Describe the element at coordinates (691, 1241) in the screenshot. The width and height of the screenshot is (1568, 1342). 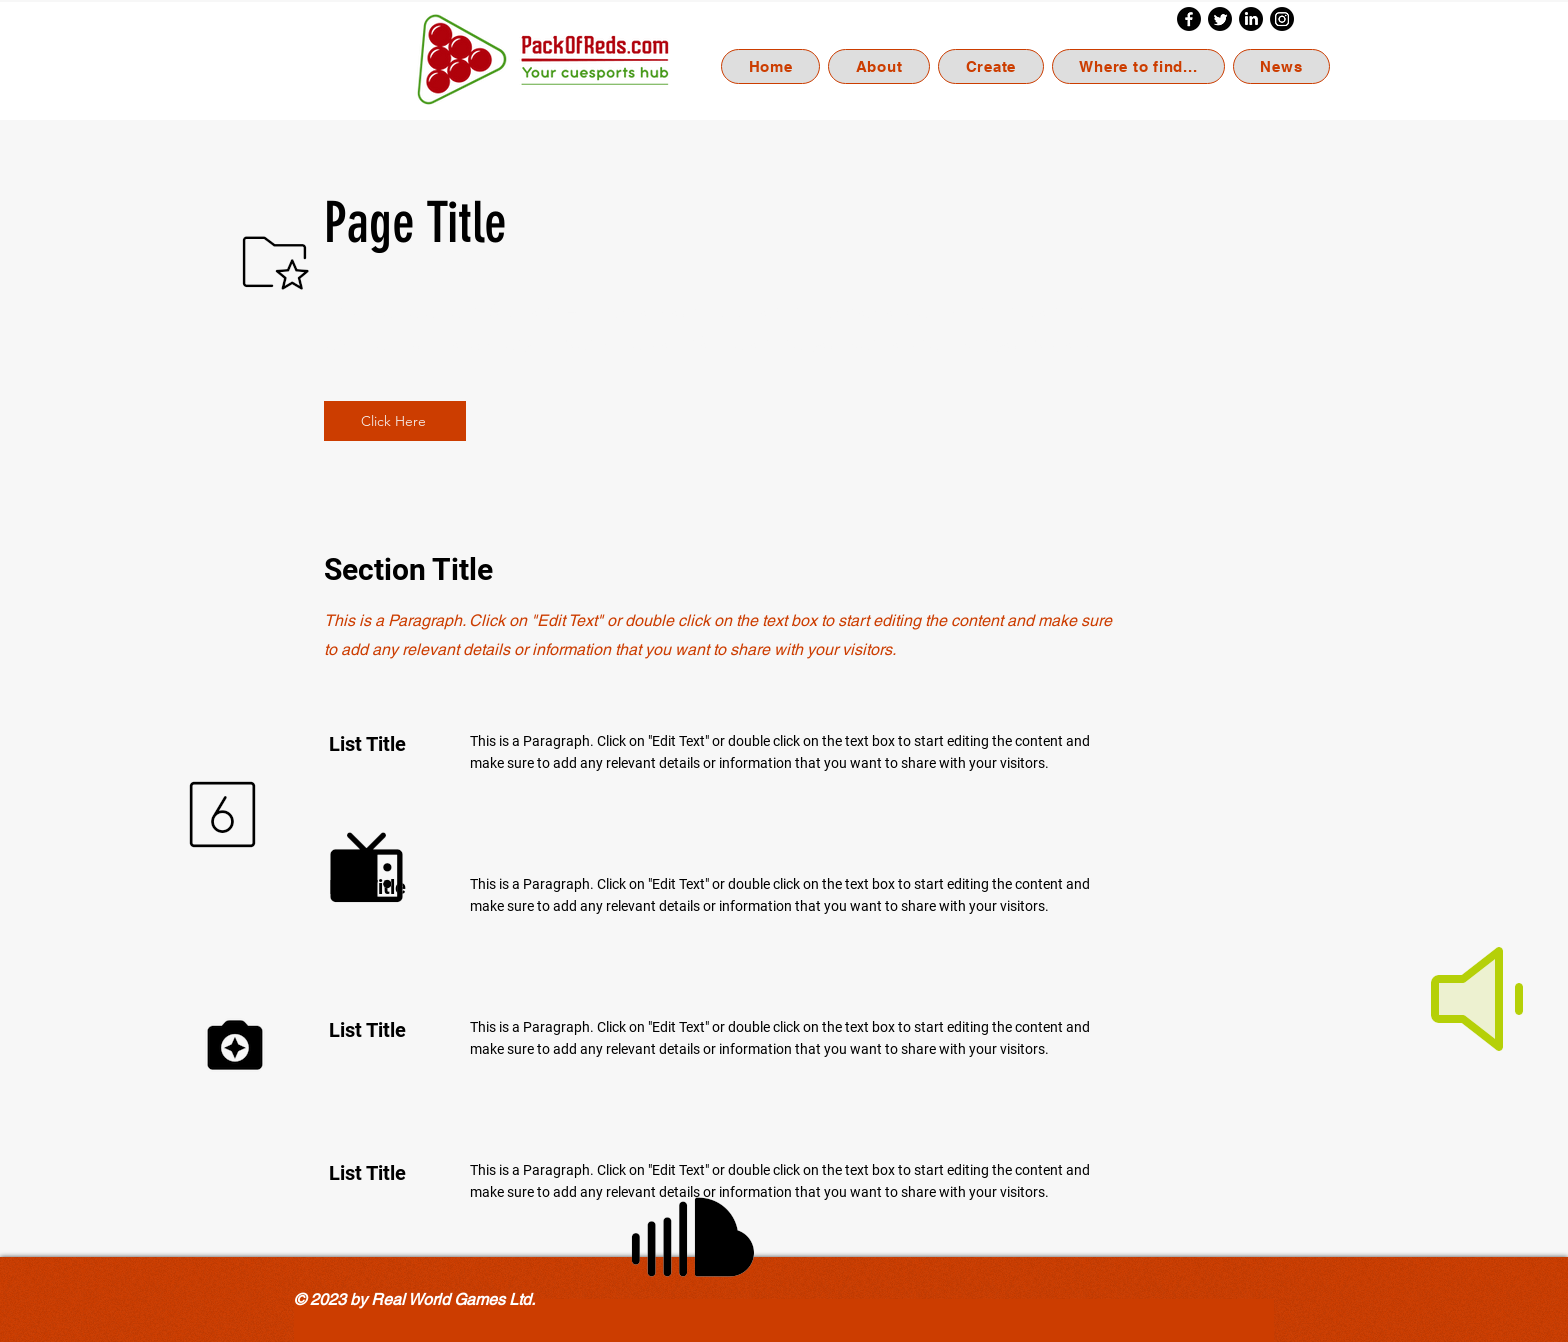
I see `open soundcloud app` at that location.